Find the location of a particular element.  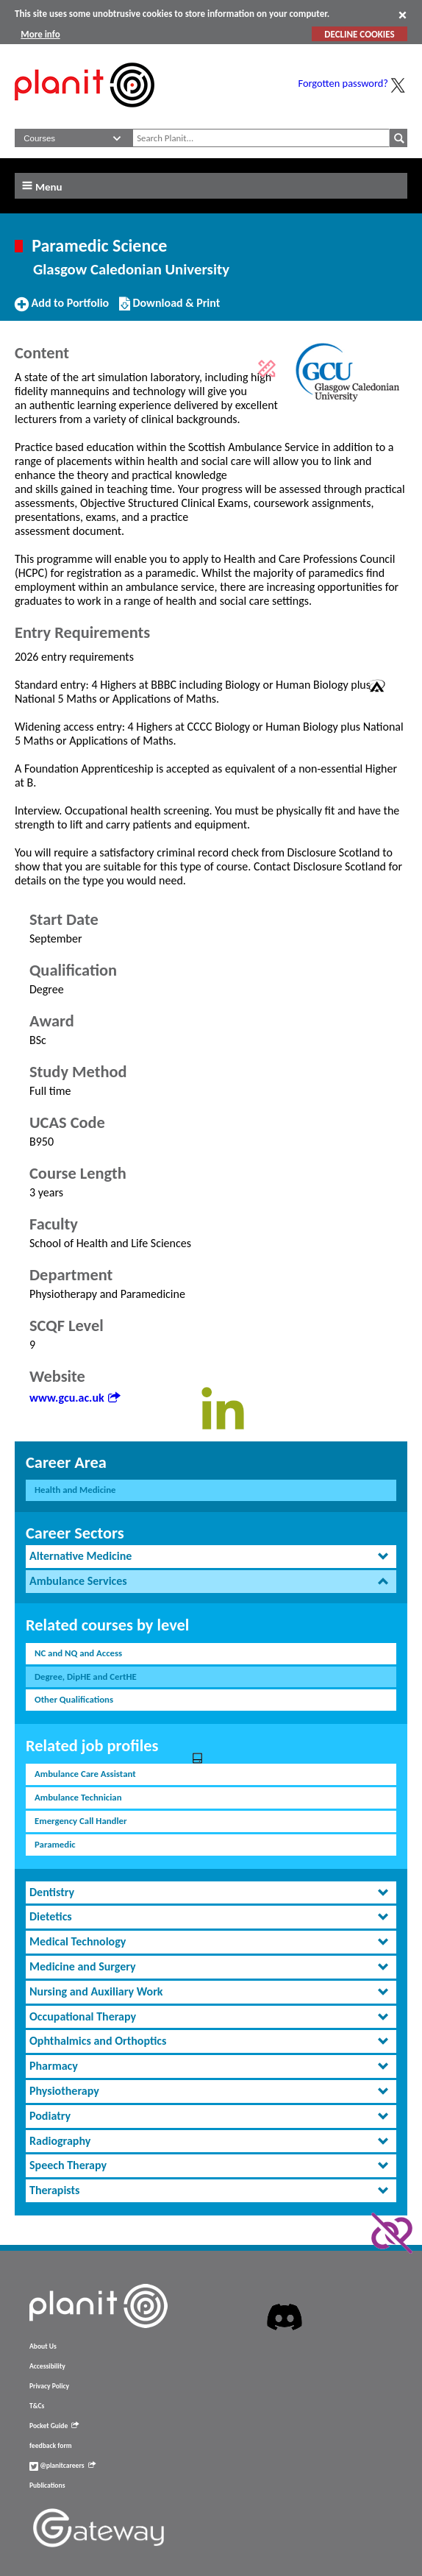

asymmetrik company logo is located at coordinates (376, 686).